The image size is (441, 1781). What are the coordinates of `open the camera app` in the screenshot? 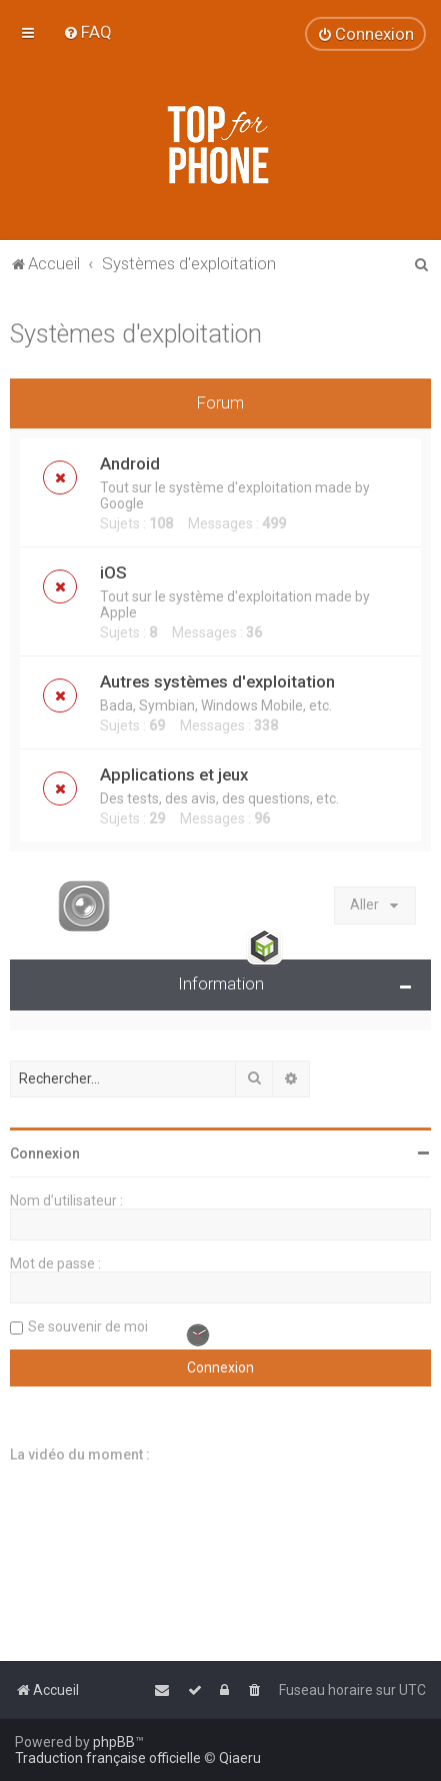 It's located at (84, 906).